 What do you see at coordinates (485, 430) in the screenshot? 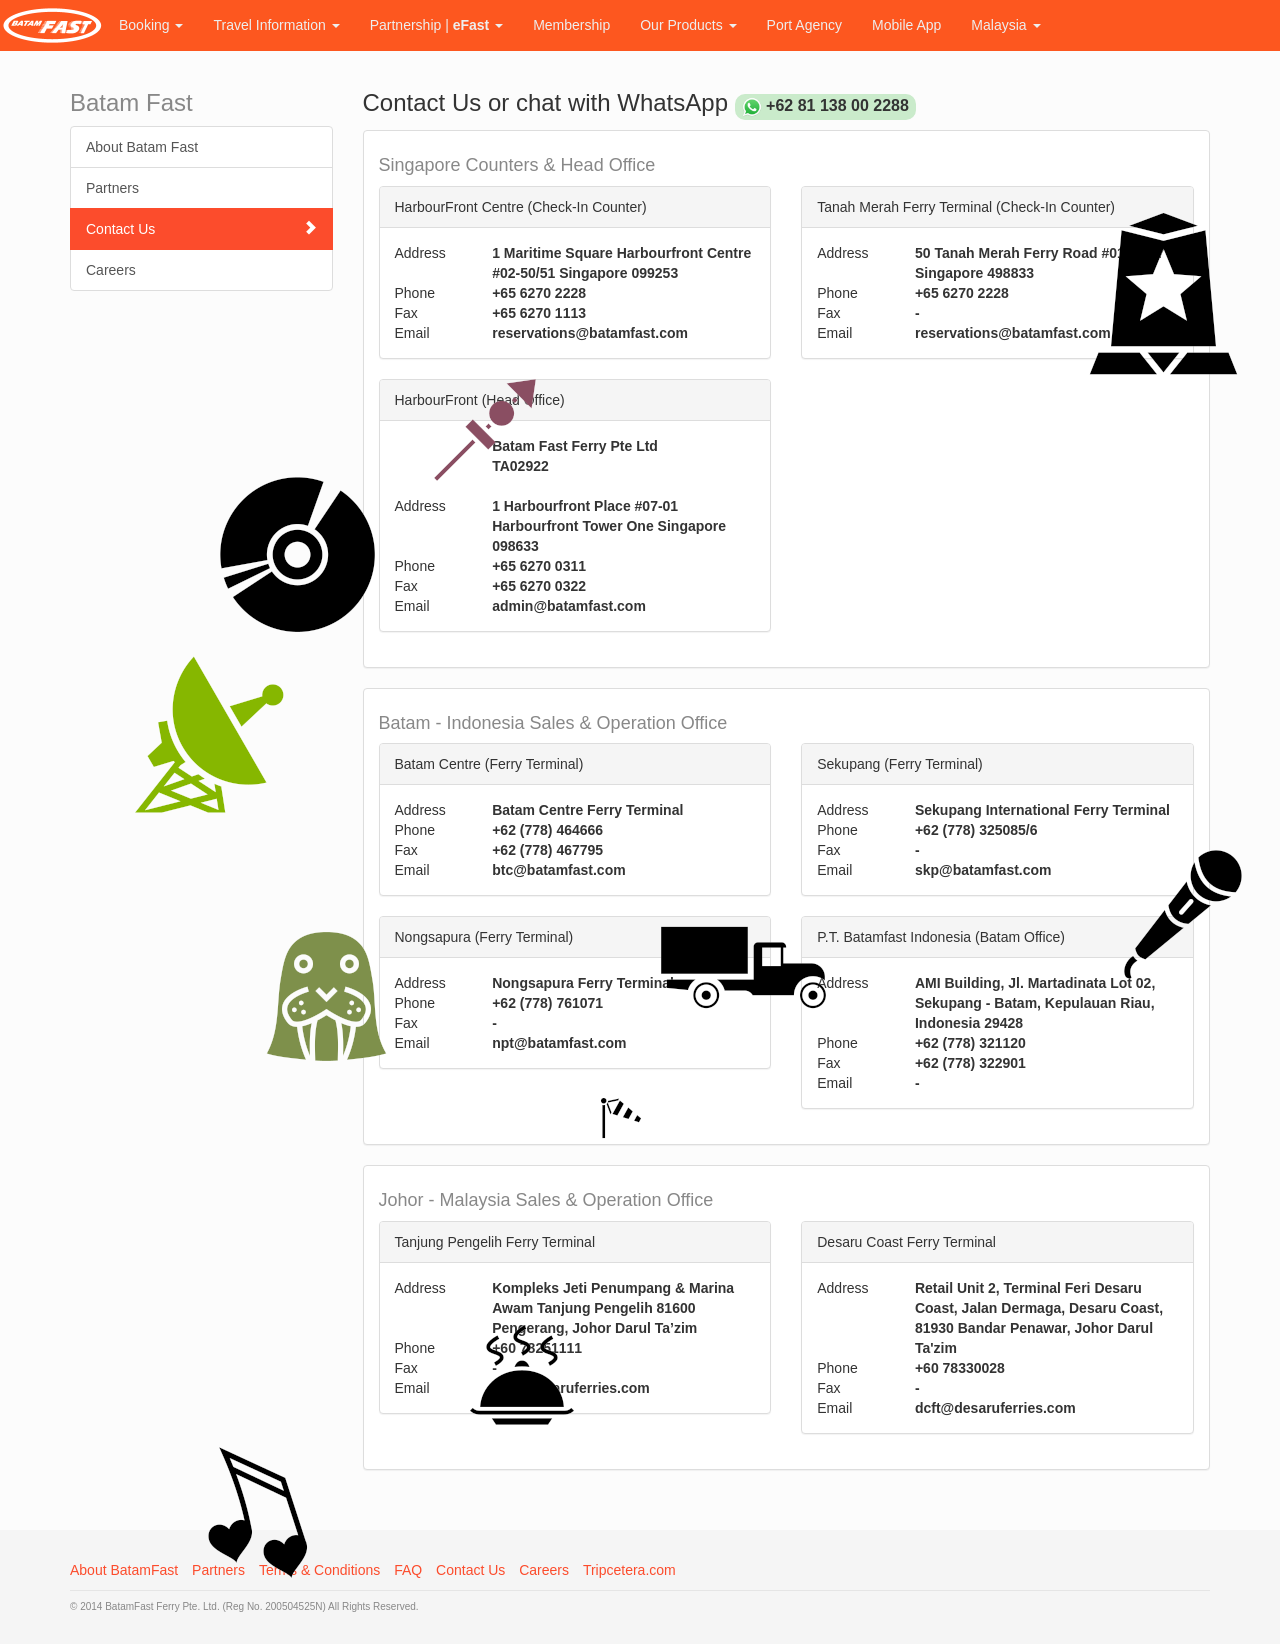
I see `oden food item in a cooking or food-themed game` at bounding box center [485, 430].